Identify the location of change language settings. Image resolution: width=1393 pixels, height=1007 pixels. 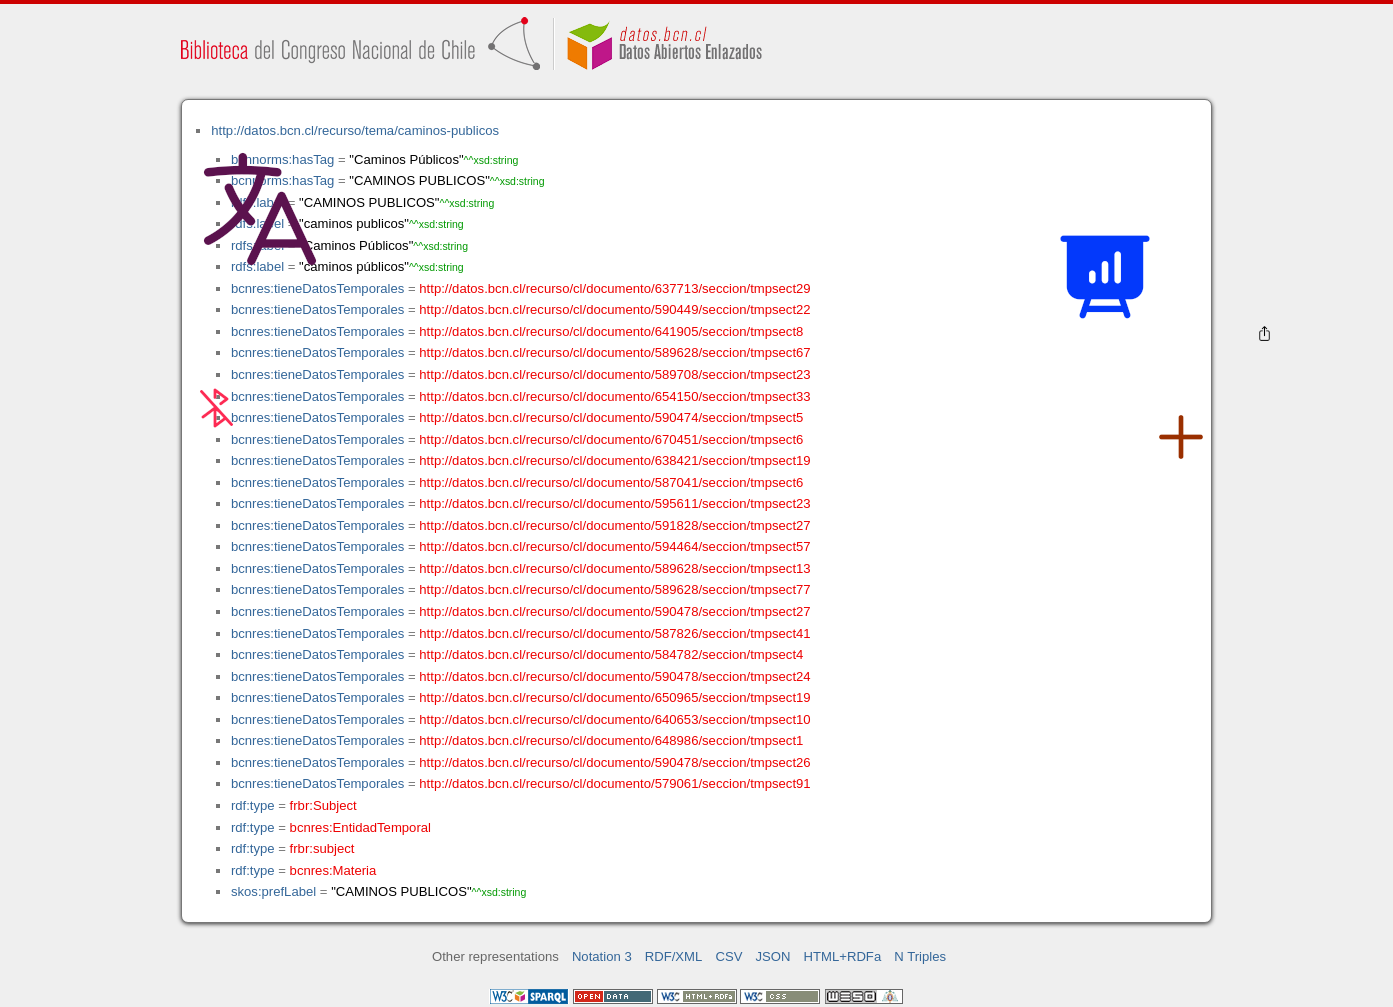
(260, 209).